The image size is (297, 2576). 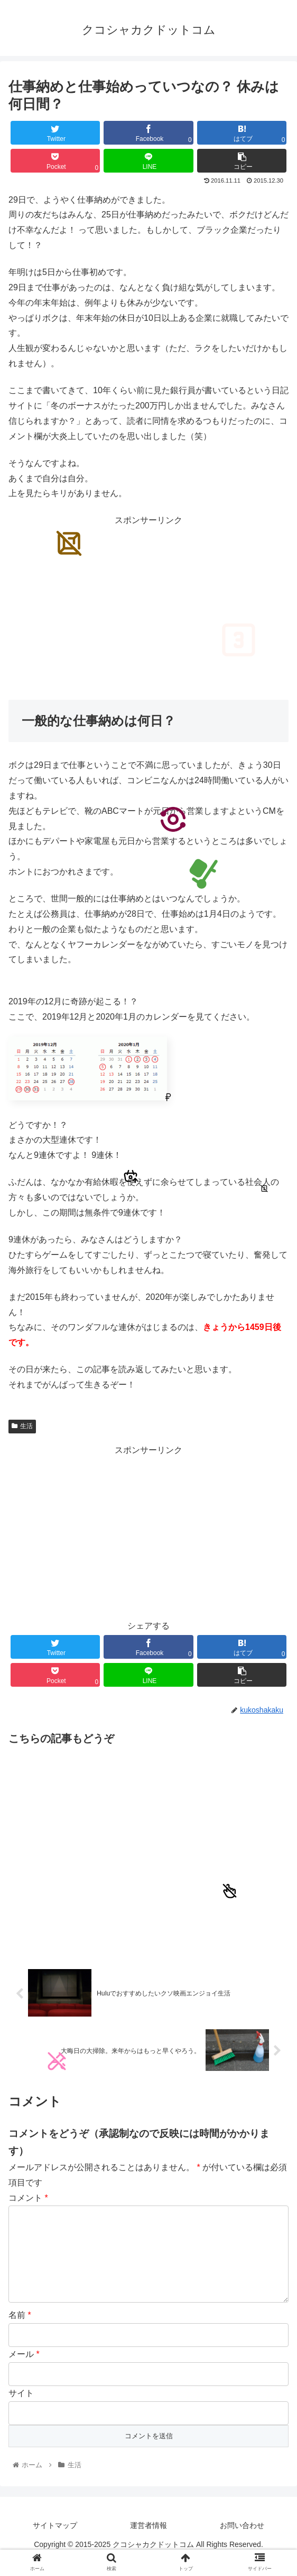 I want to click on disable or stop testing functionality, so click(x=57, y=2061).